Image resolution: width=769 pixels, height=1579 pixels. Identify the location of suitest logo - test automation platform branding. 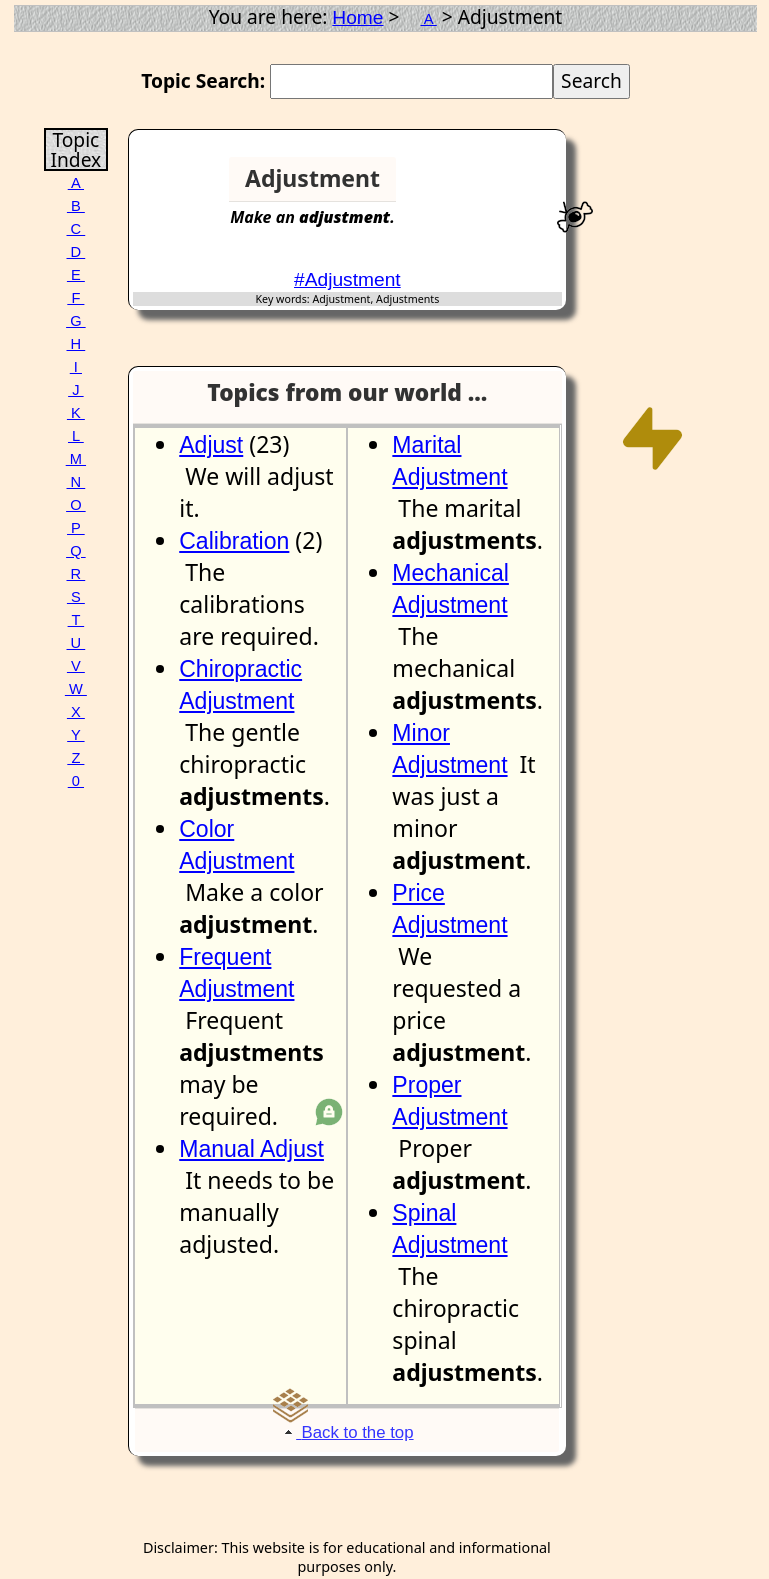
(575, 217).